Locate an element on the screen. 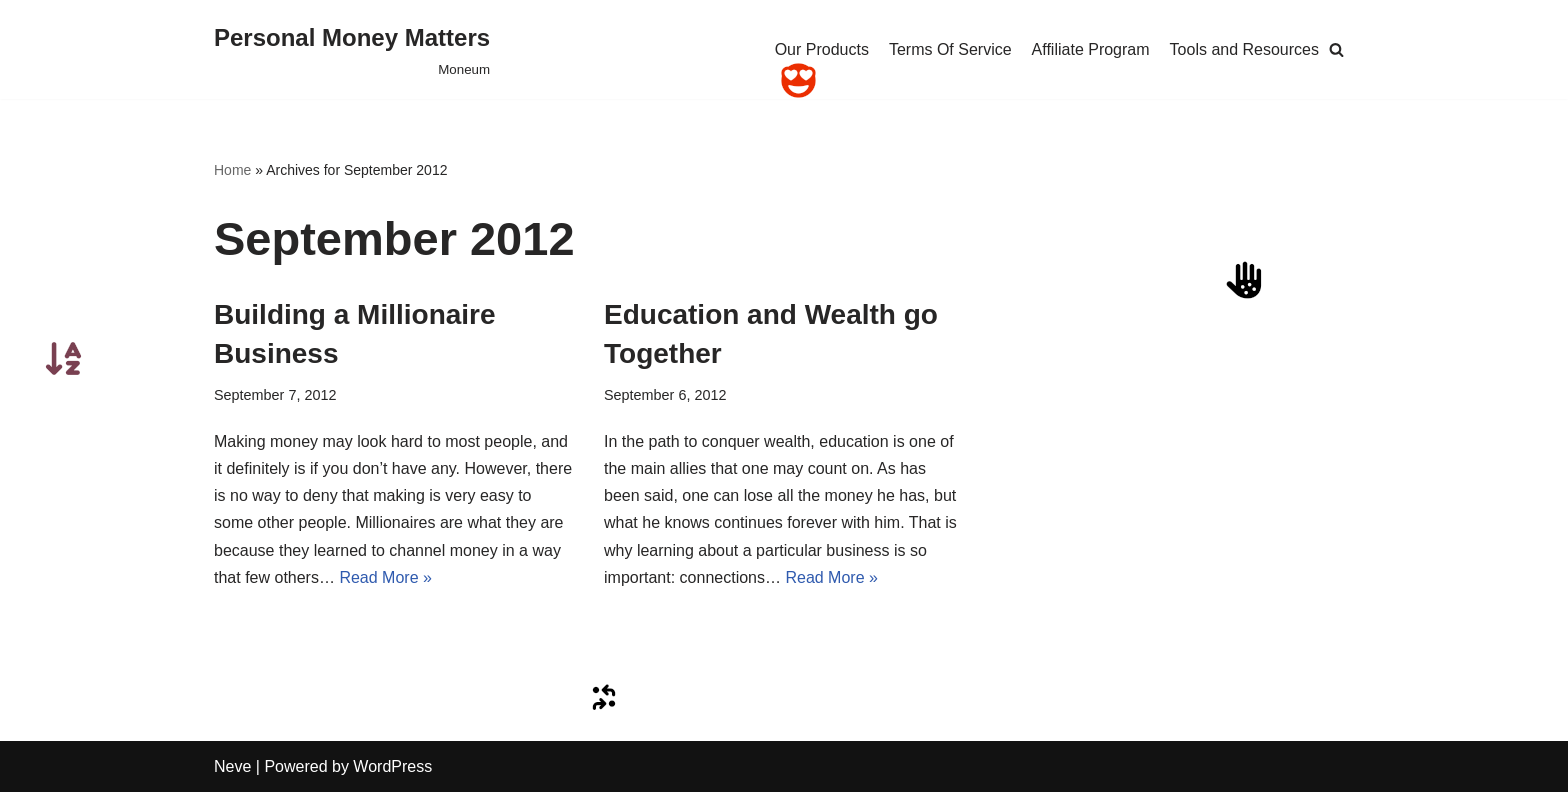 The height and width of the screenshot is (792, 1568). react with love or adoration is located at coordinates (798, 80).